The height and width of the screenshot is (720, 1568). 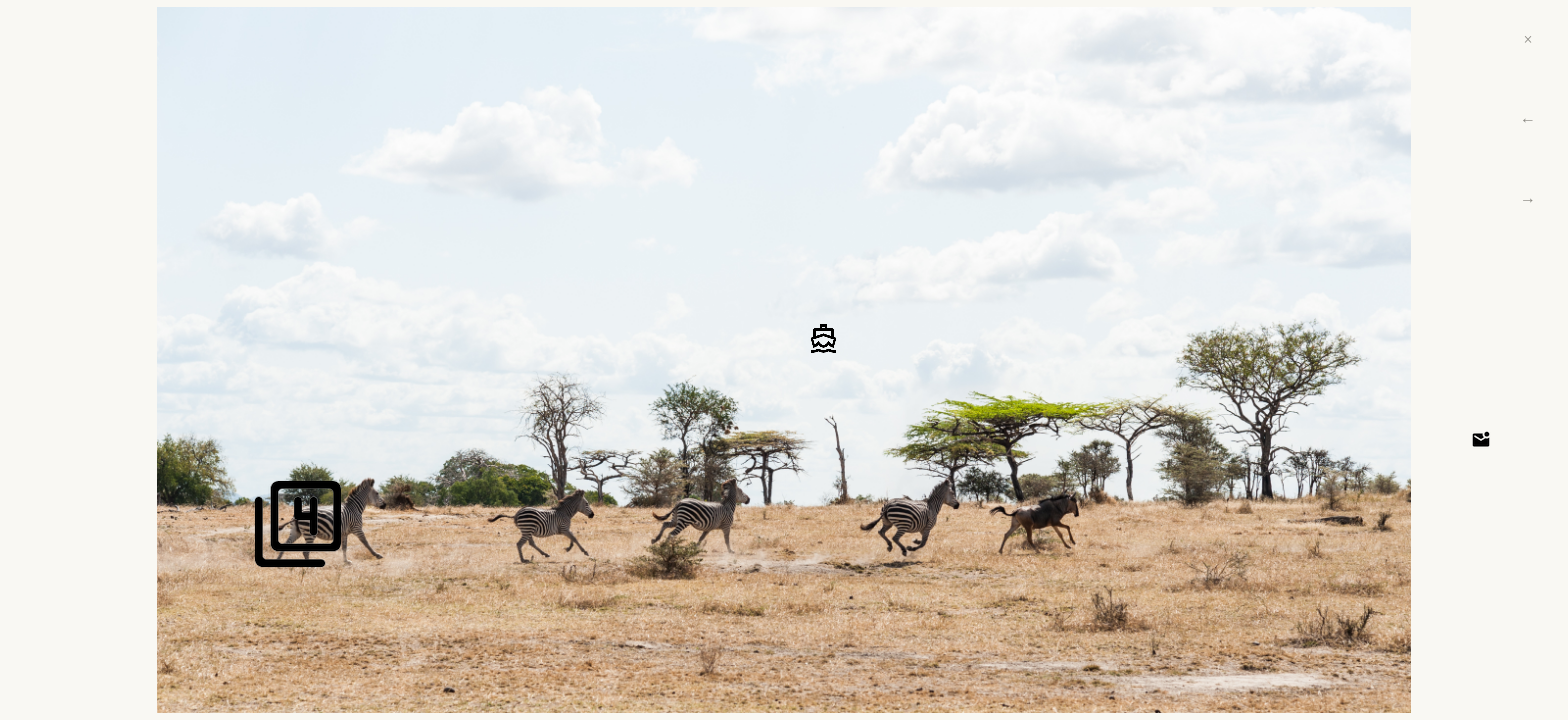 What do you see at coordinates (298, 524) in the screenshot?
I see `indicates 4 stacked layers or images` at bounding box center [298, 524].